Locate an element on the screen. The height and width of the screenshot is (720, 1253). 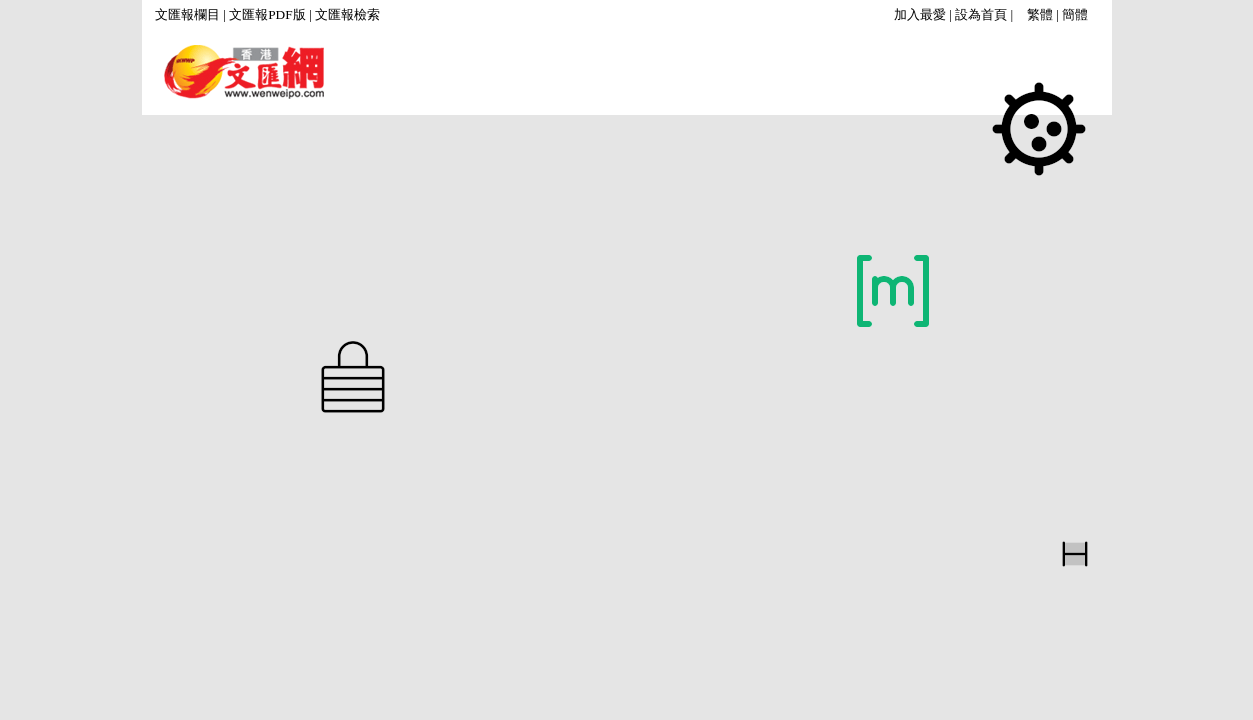
indicates virus or malware detected is located at coordinates (1039, 129).